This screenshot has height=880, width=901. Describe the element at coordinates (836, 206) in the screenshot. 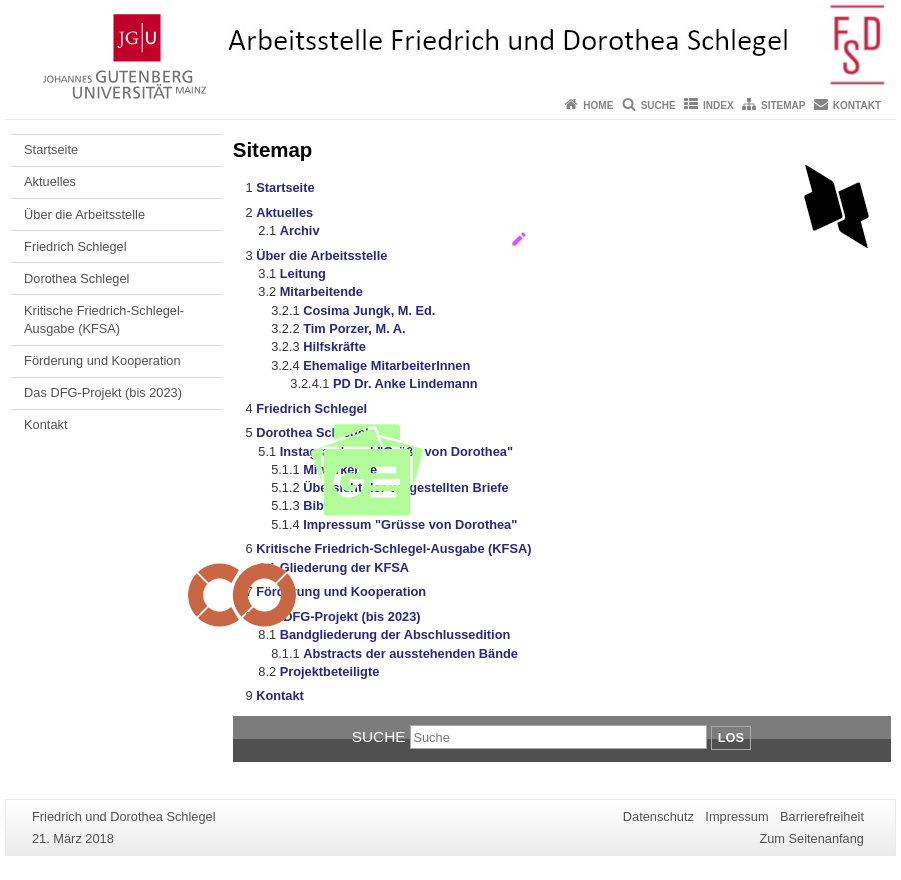

I see `visit dblp computer science bibliography` at that location.